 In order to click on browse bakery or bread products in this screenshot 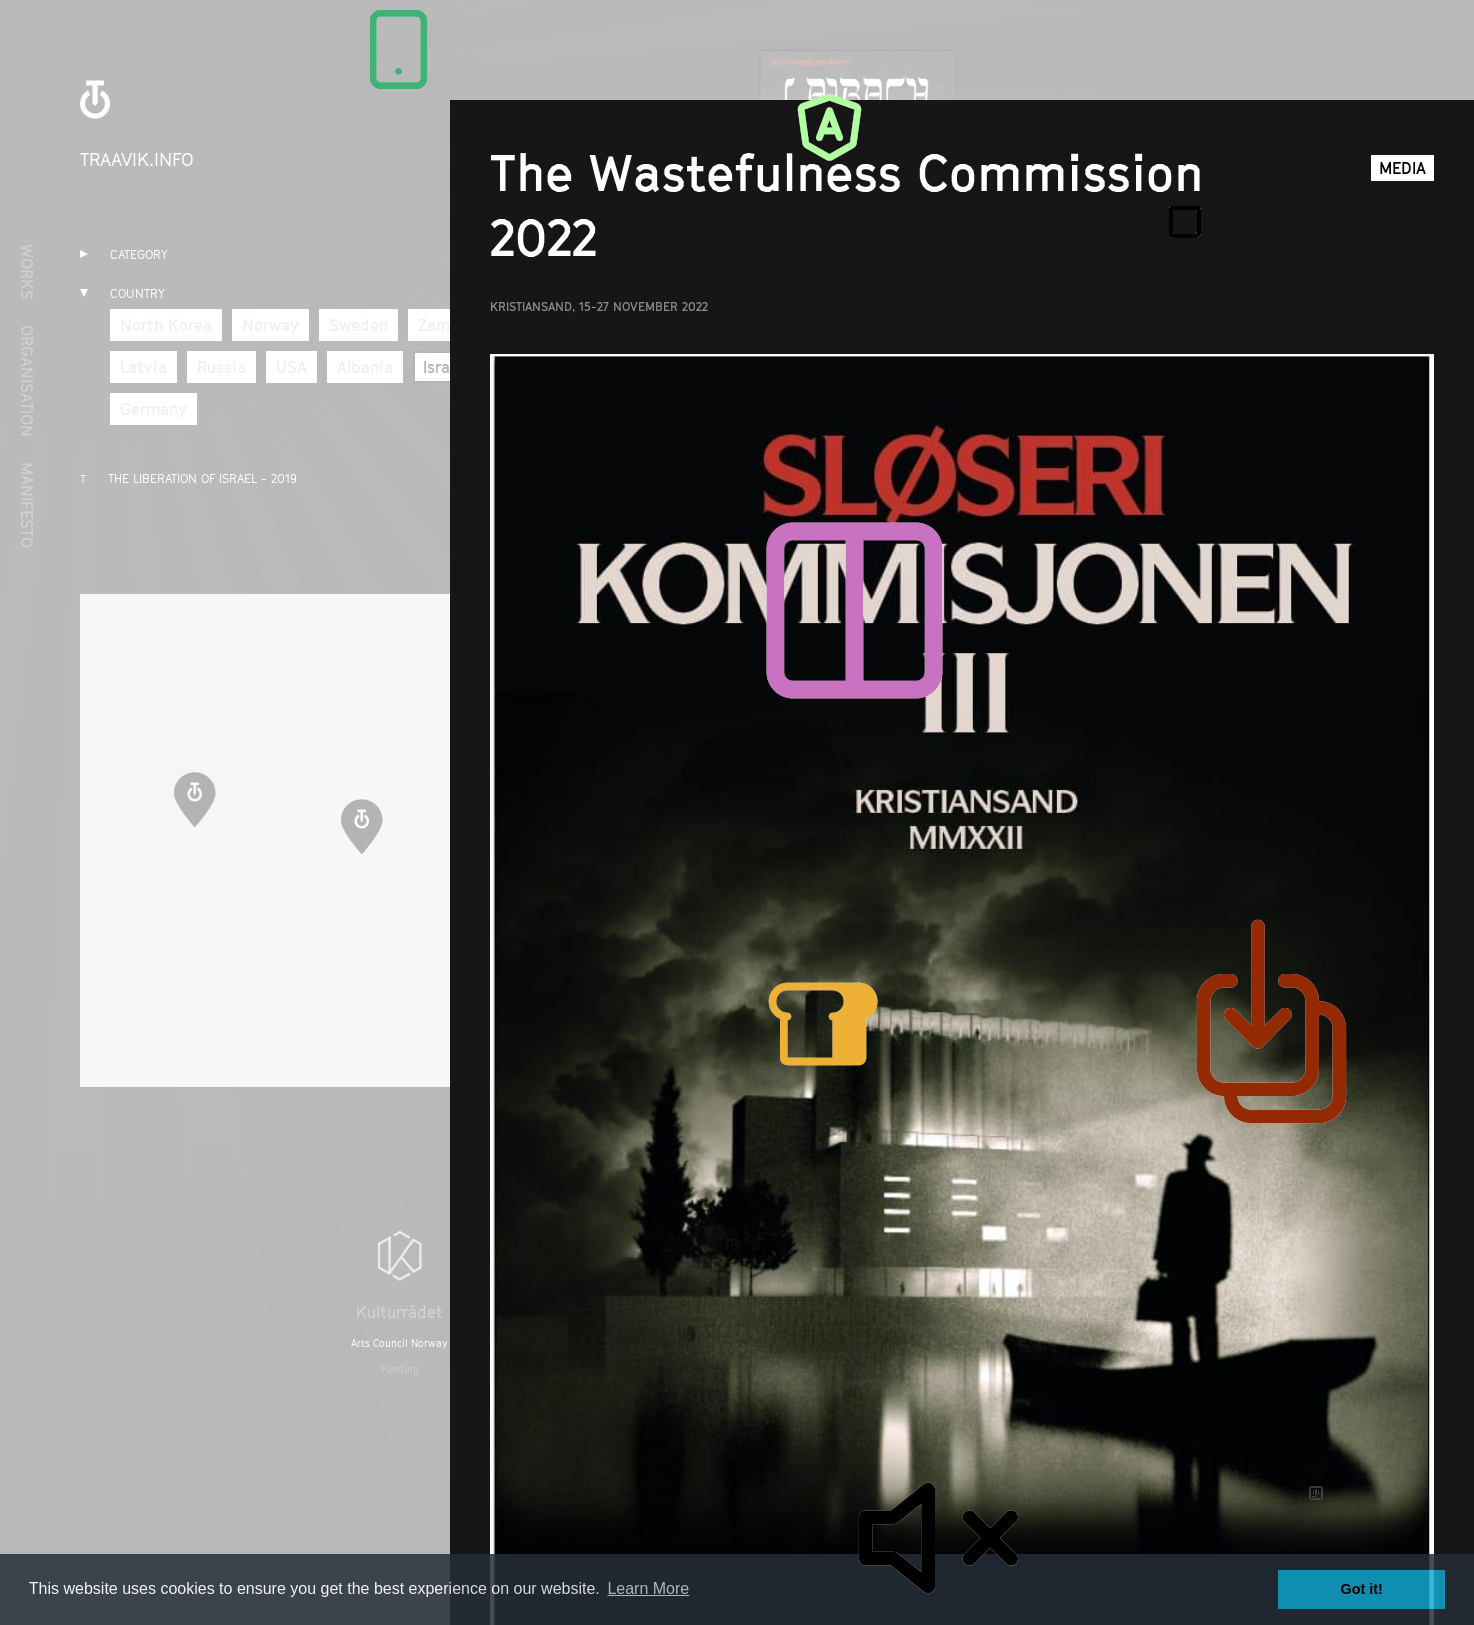, I will do `click(825, 1024)`.